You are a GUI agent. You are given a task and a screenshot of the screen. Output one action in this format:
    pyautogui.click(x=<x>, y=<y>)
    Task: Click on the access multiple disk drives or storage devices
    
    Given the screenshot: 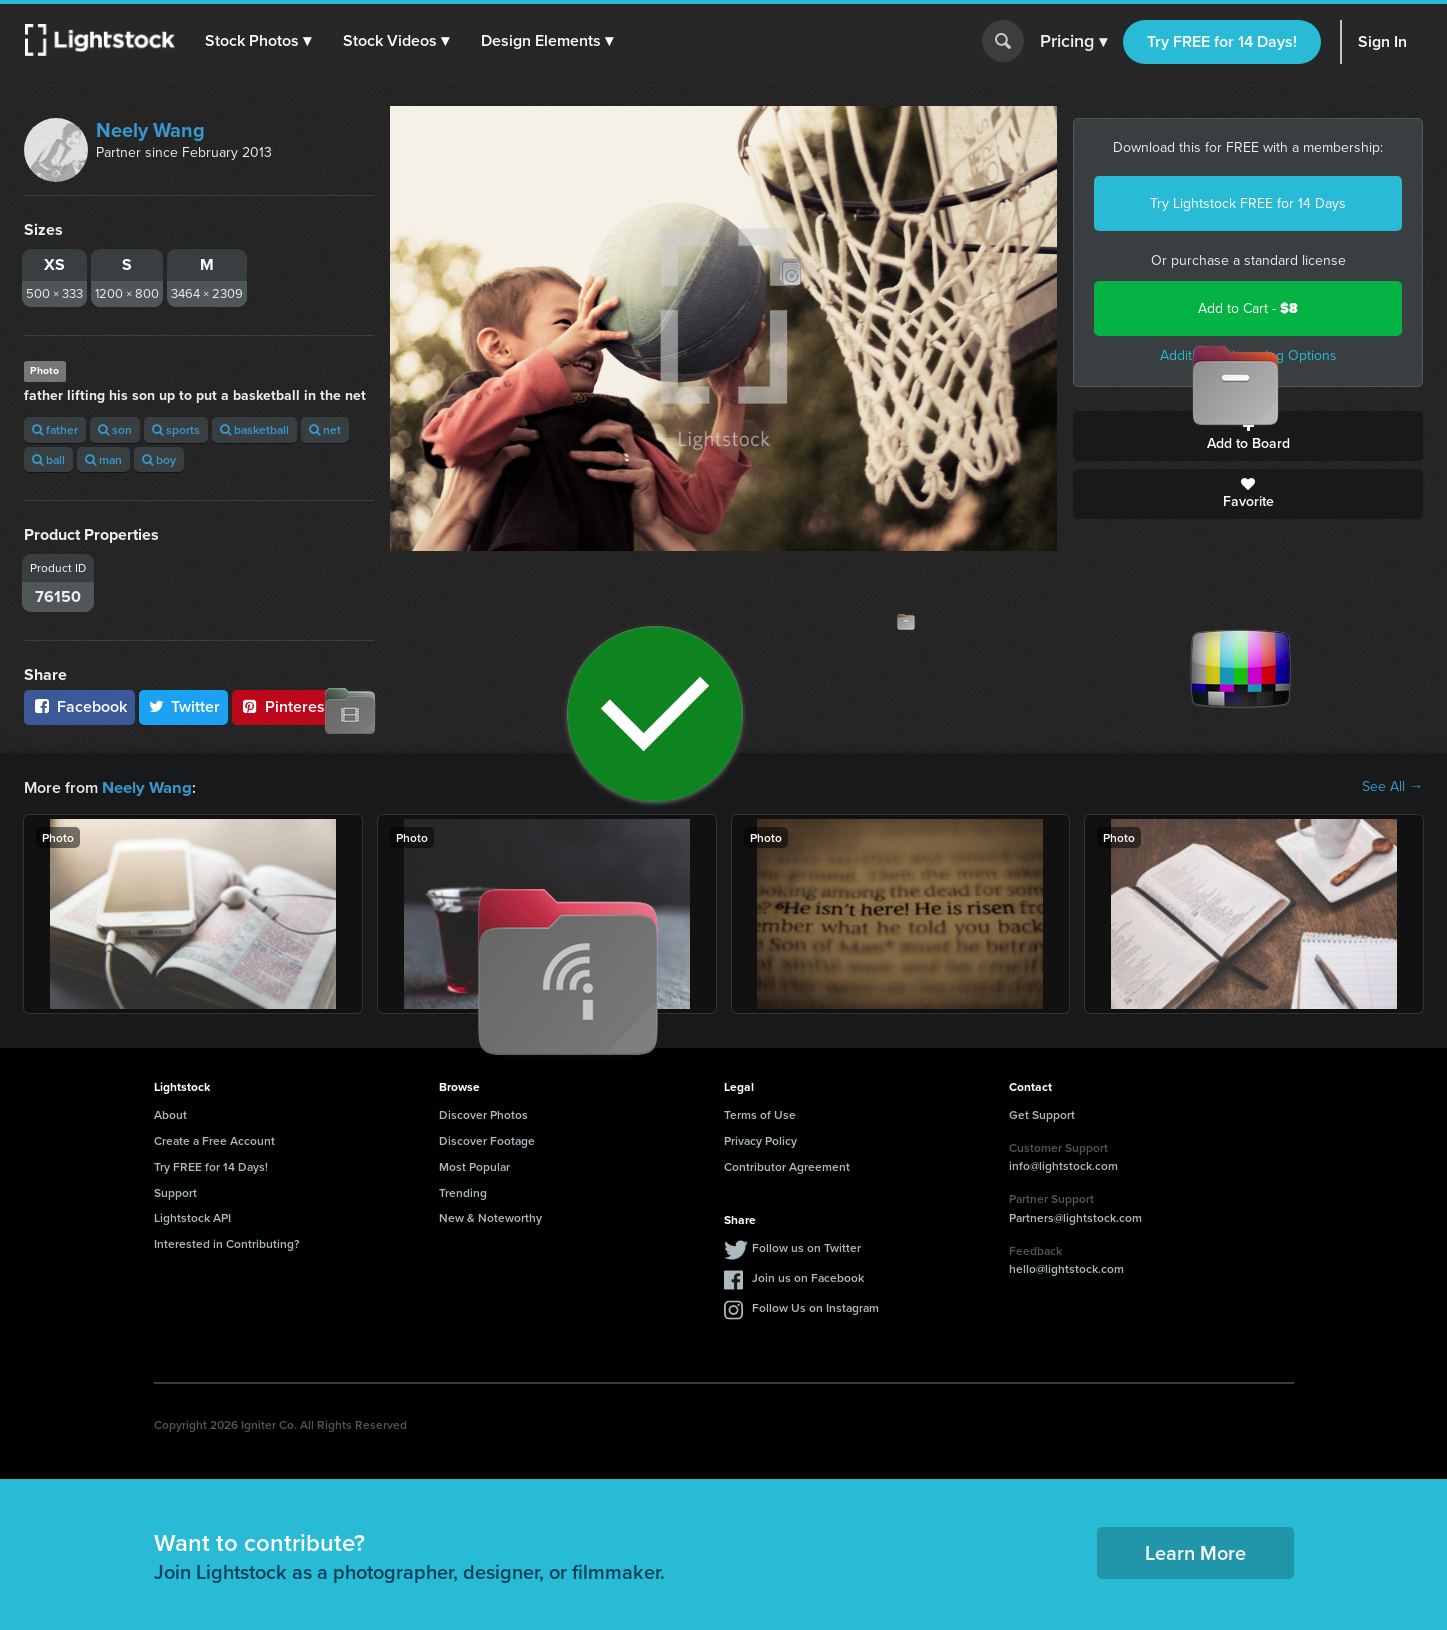 What is the action you would take?
    pyautogui.click(x=790, y=272)
    